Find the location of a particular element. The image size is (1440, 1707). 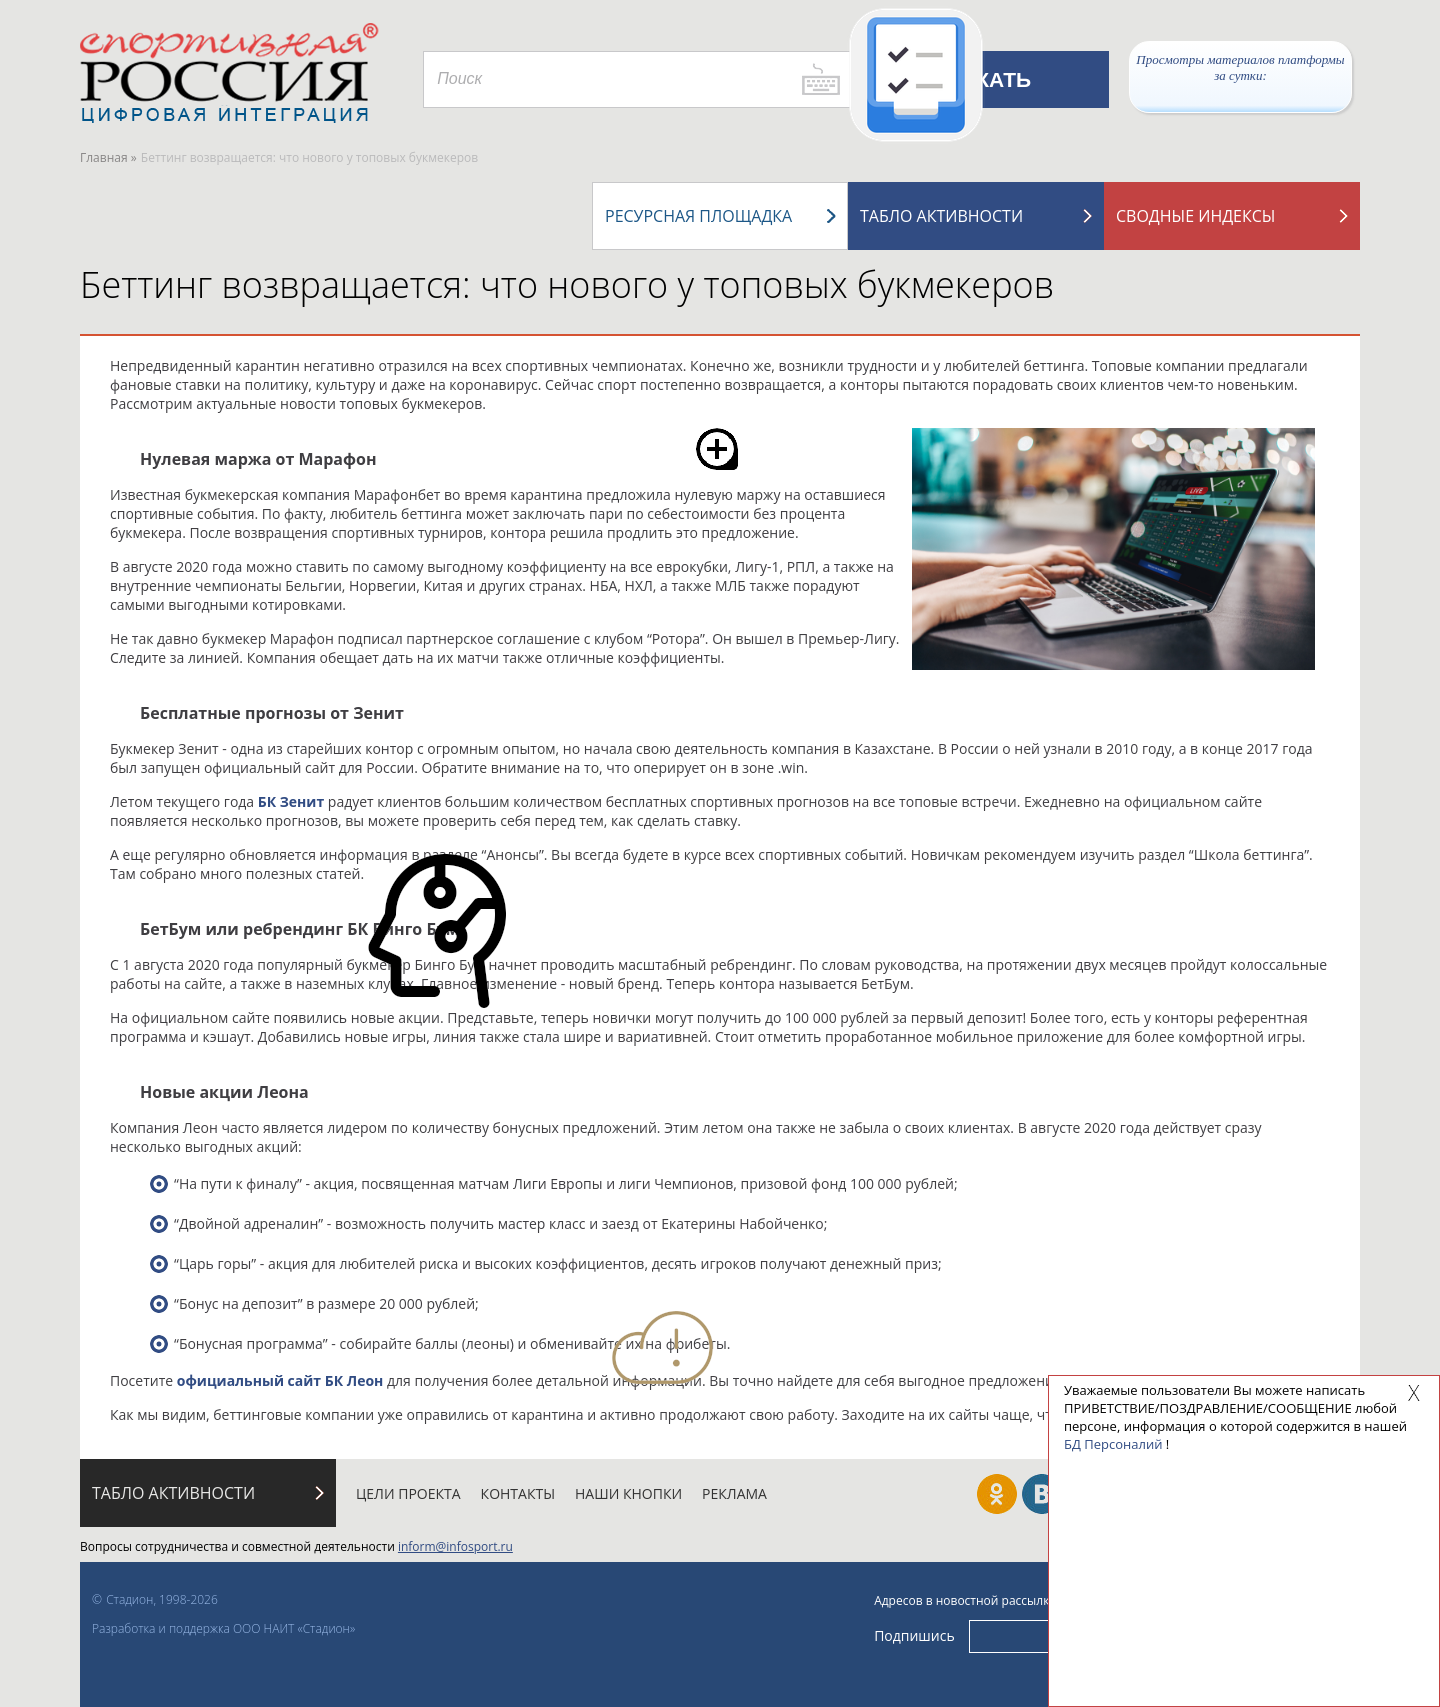

cloud storage warning or alert is located at coordinates (662, 1347).